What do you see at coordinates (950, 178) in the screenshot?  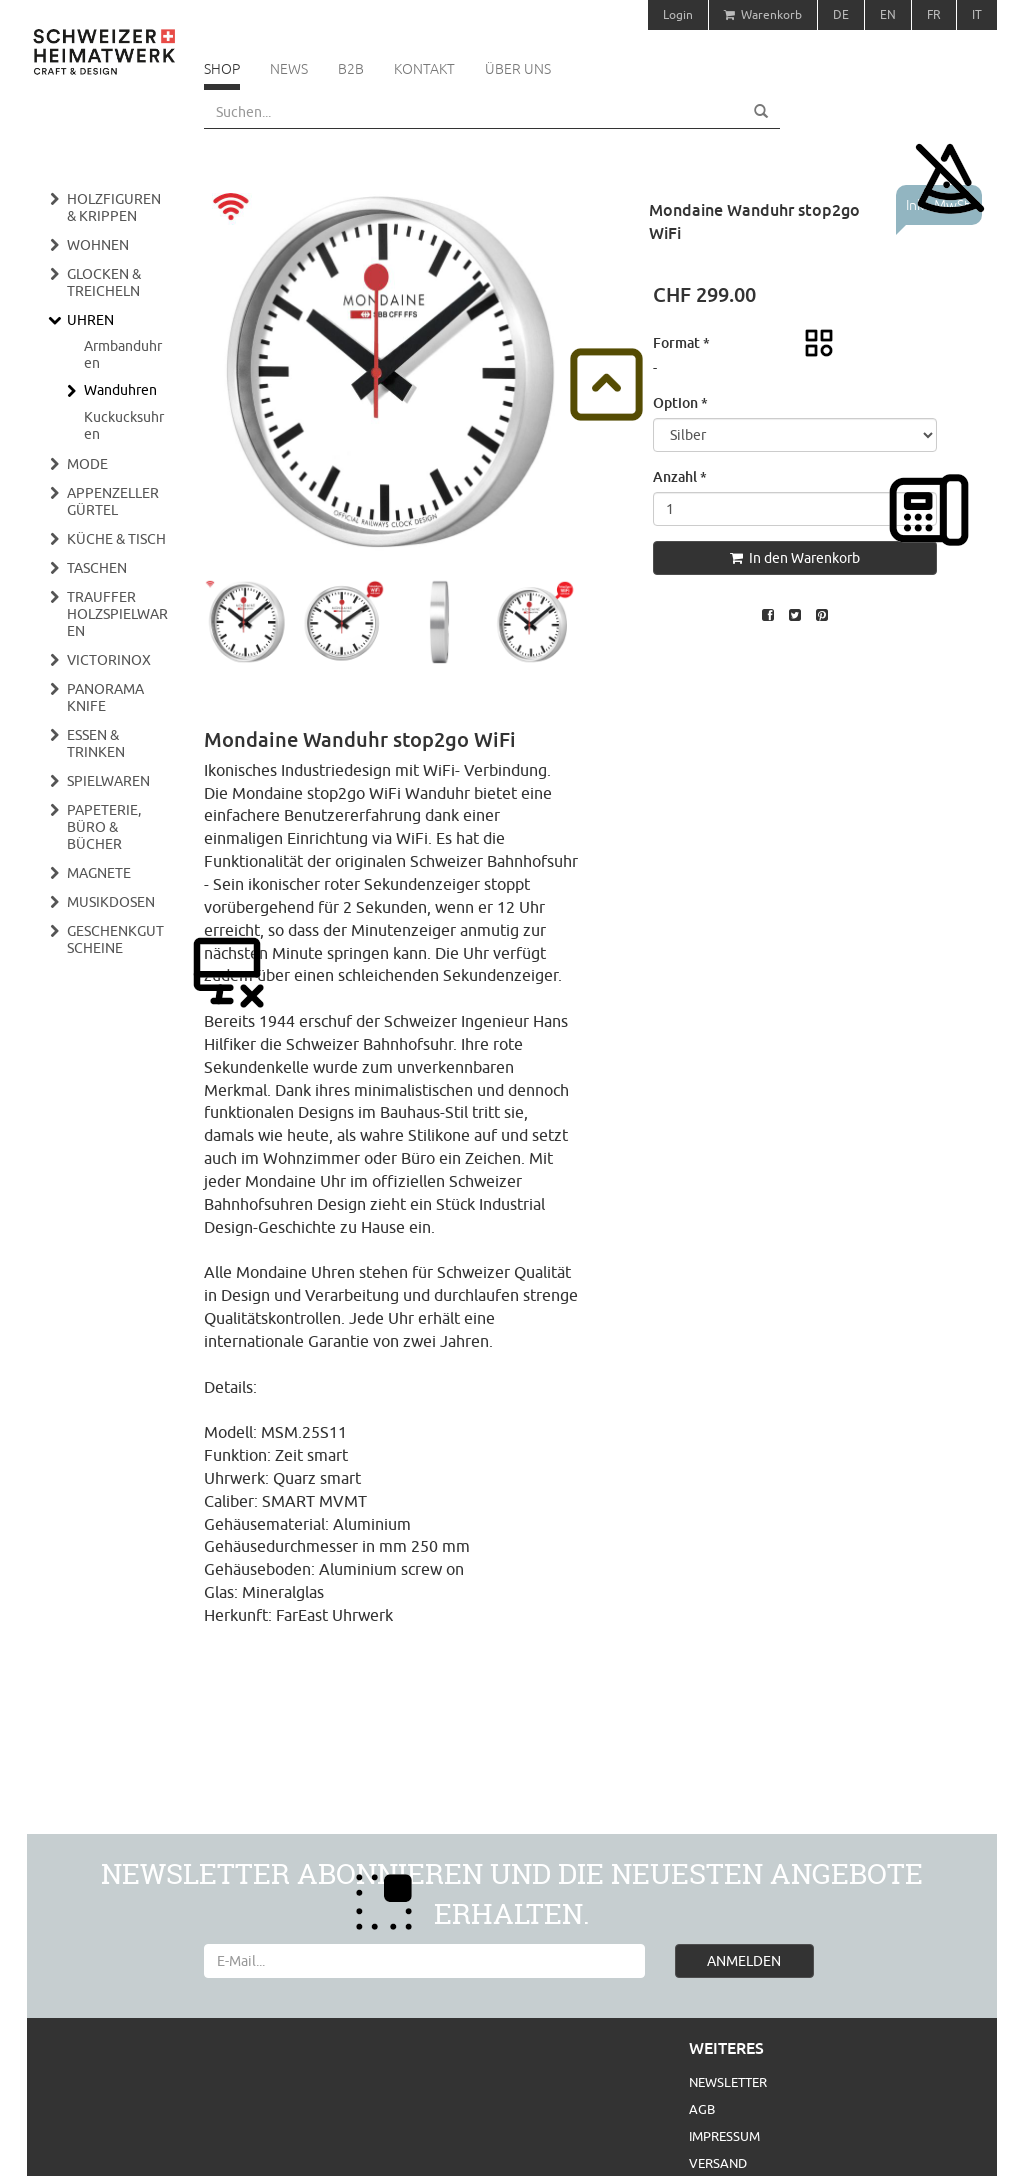 I see `indicates pizza is unavailable or sold out` at bounding box center [950, 178].